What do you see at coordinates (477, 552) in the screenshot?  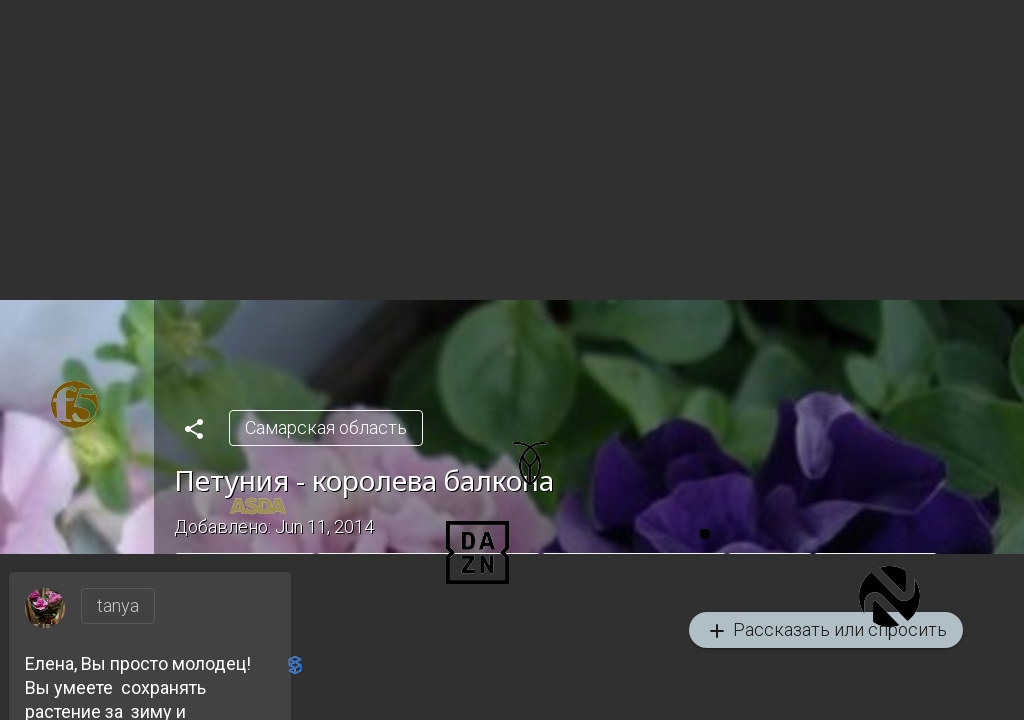 I see `open the DAZN sports streaming app` at bounding box center [477, 552].